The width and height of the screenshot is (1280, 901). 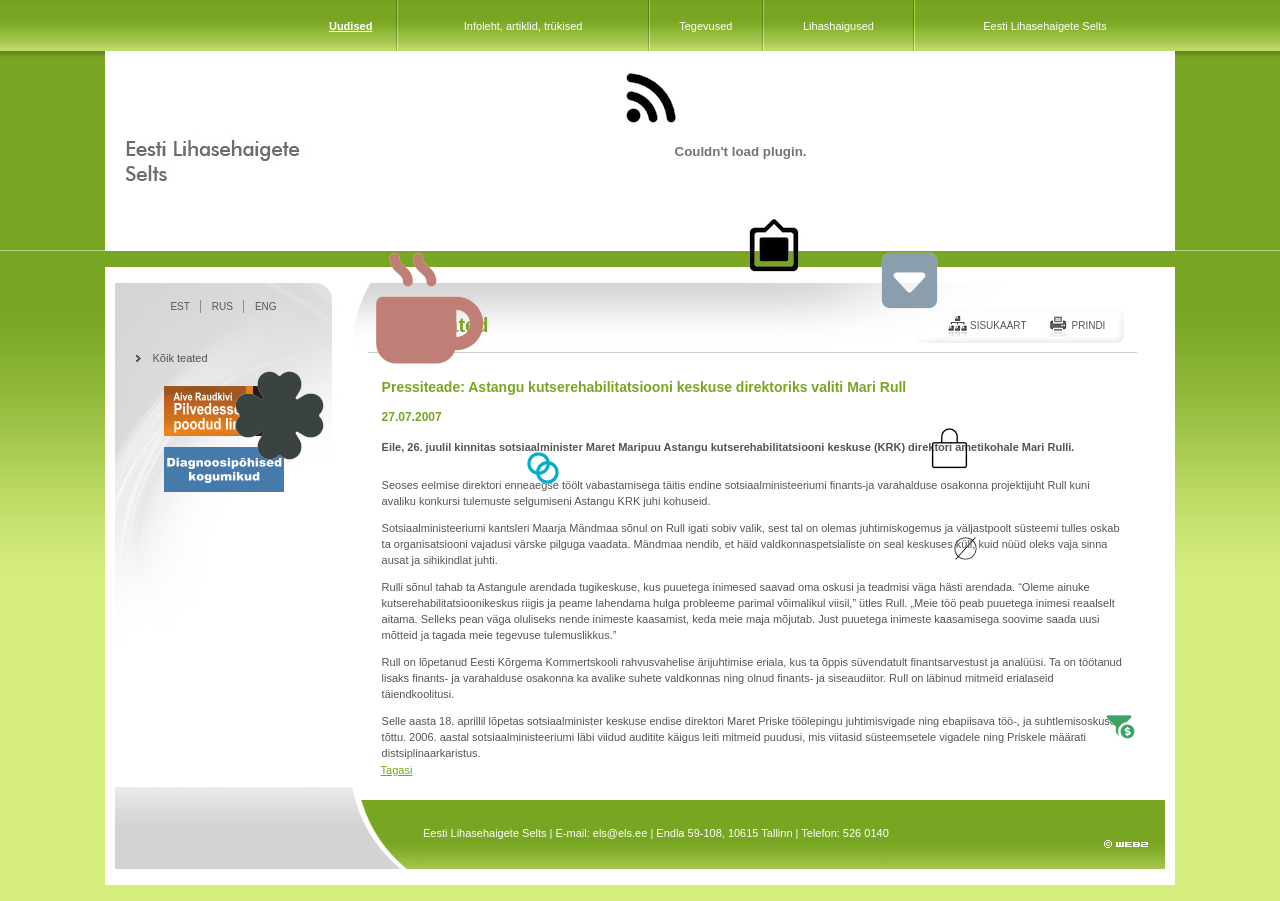 What do you see at coordinates (543, 468) in the screenshot?
I see `view venn diagram or comparison chart` at bounding box center [543, 468].